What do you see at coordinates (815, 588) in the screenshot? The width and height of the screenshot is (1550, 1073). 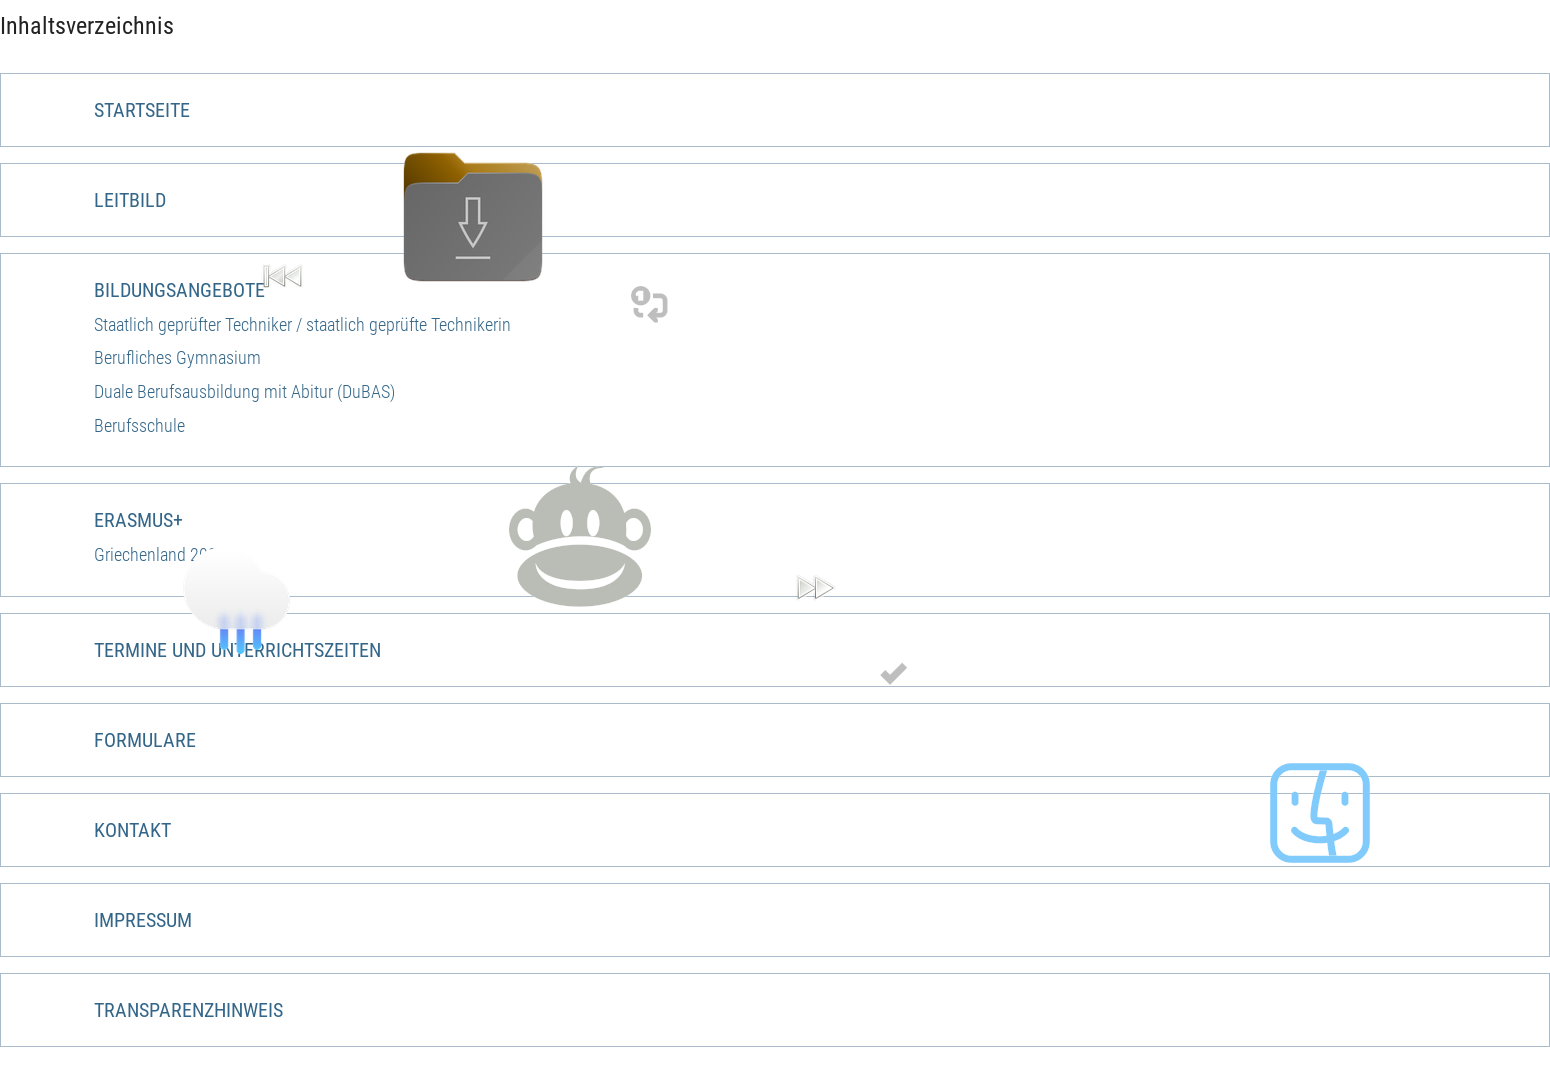 I see `skip to next track` at bounding box center [815, 588].